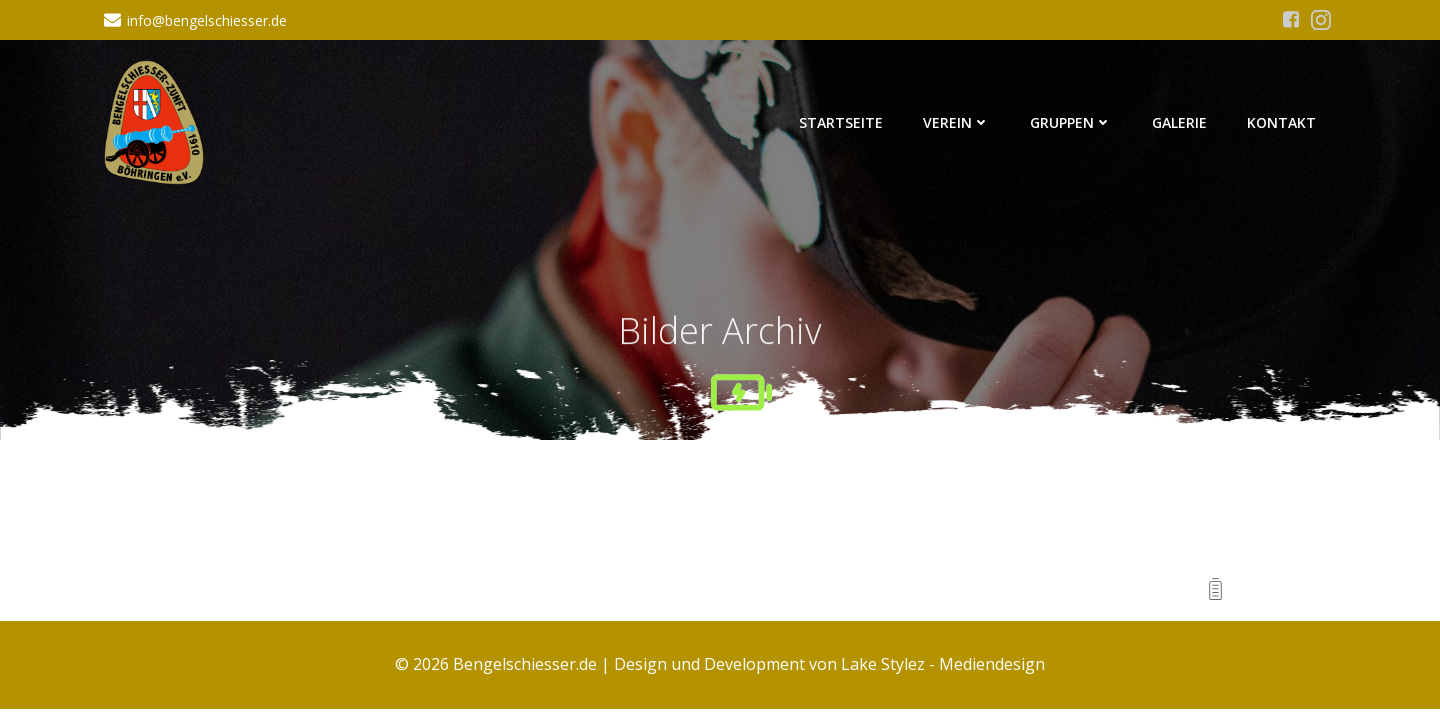 The width and height of the screenshot is (1440, 720). Describe the element at coordinates (741, 392) in the screenshot. I see `indicates device is currently charging` at that location.